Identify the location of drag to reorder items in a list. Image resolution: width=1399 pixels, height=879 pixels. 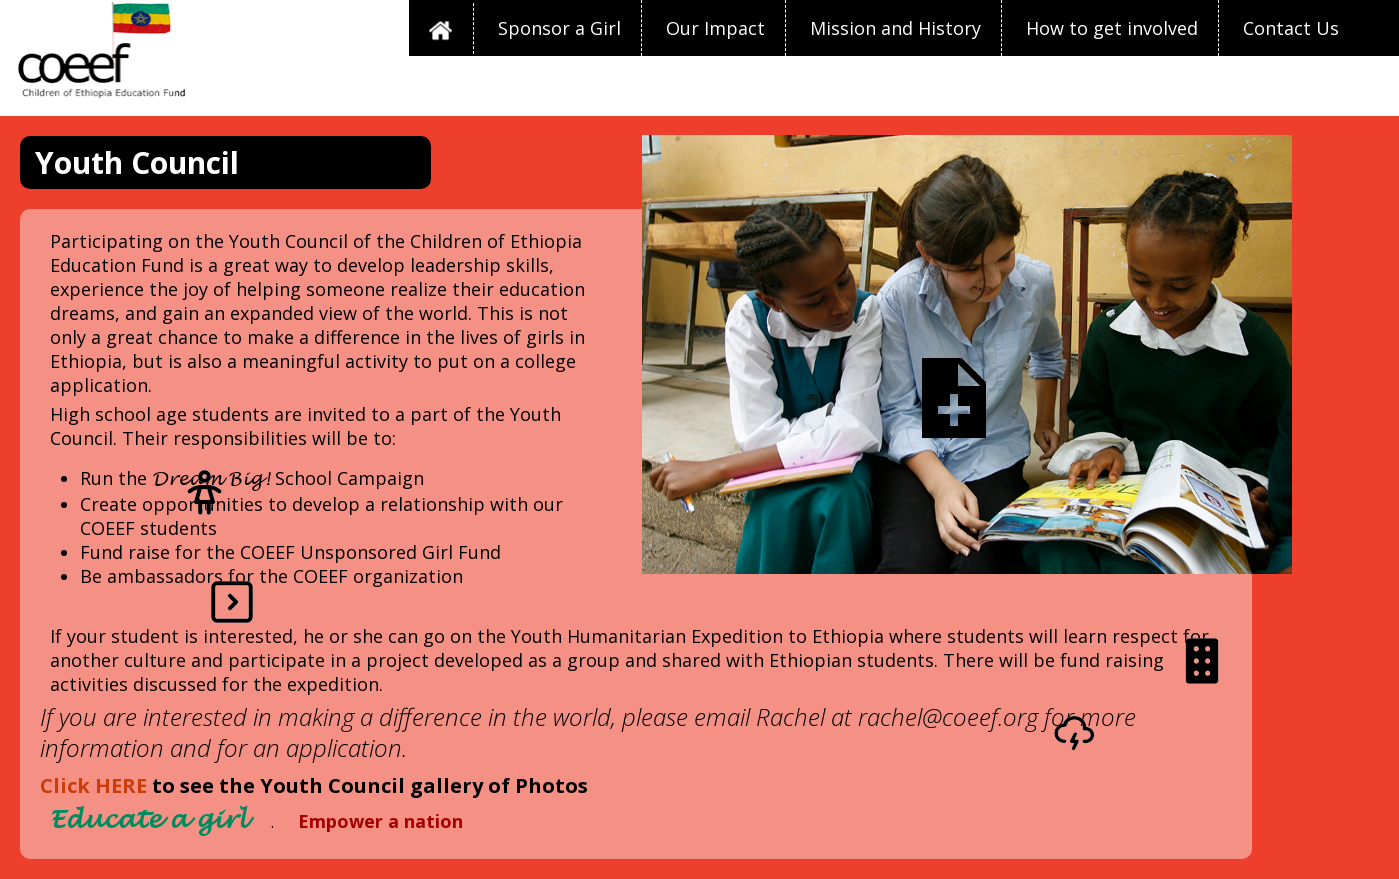
(1202, 661).